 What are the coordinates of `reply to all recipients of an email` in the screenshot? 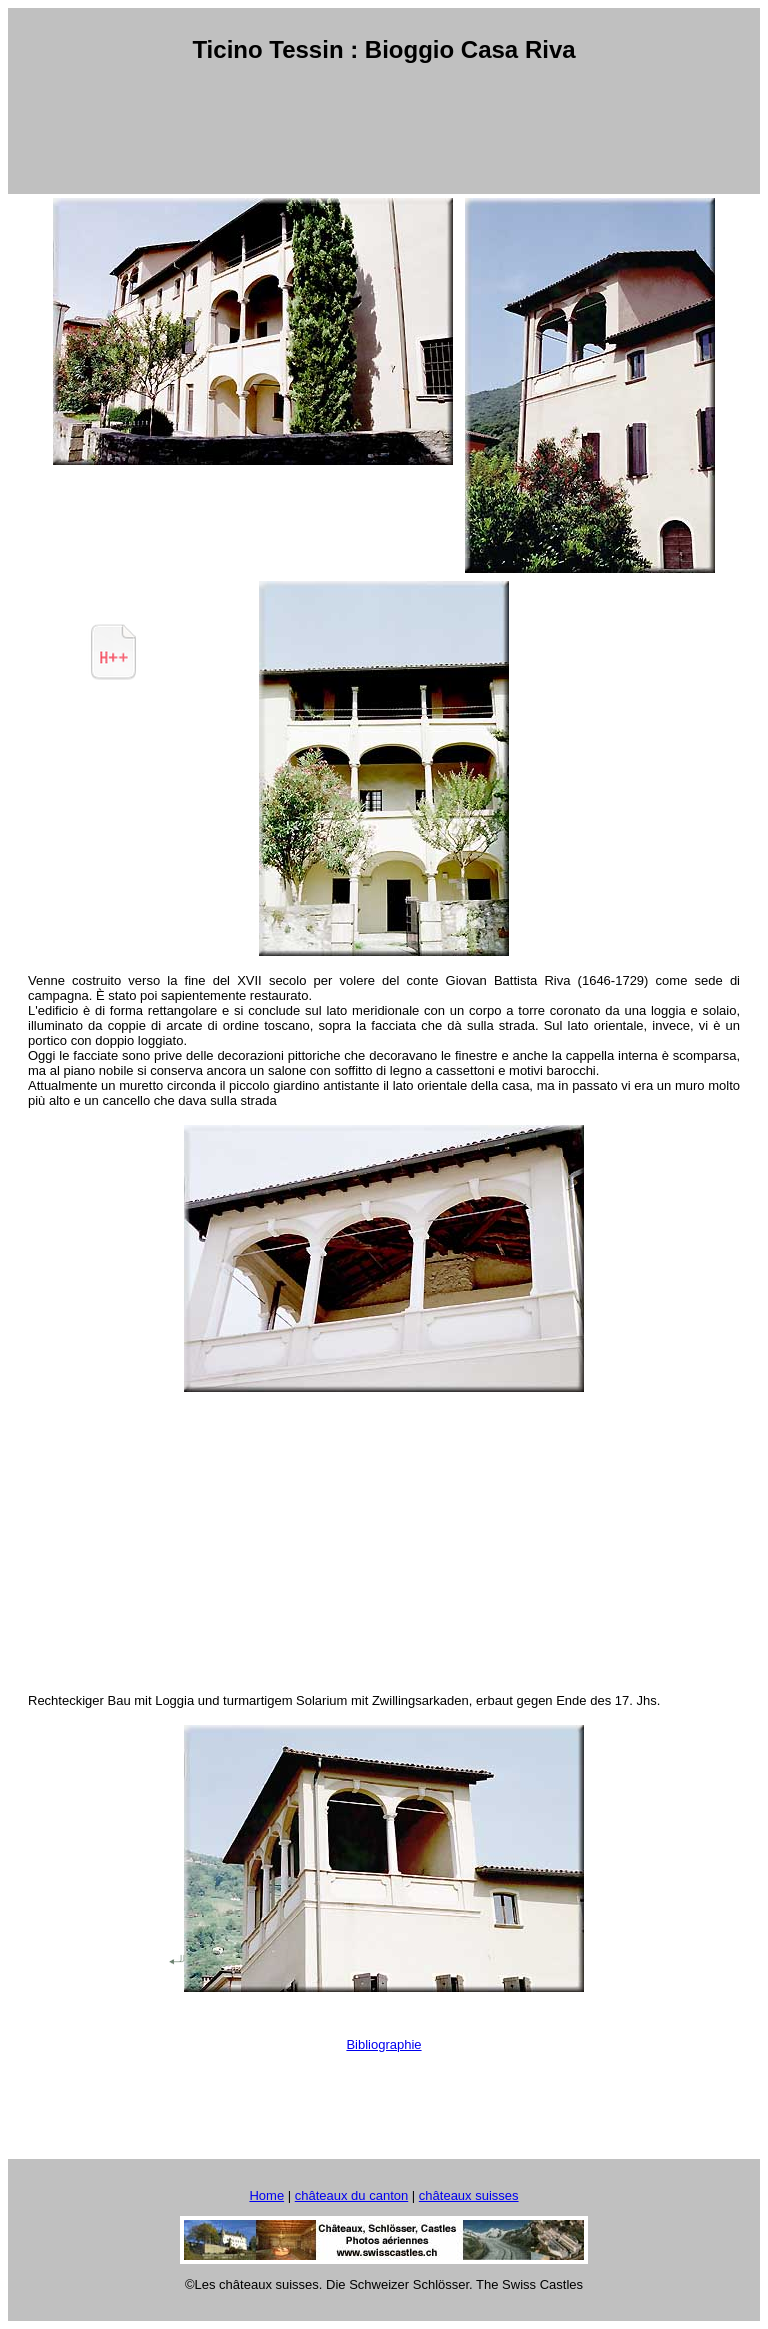 It's located at (176, 1958).